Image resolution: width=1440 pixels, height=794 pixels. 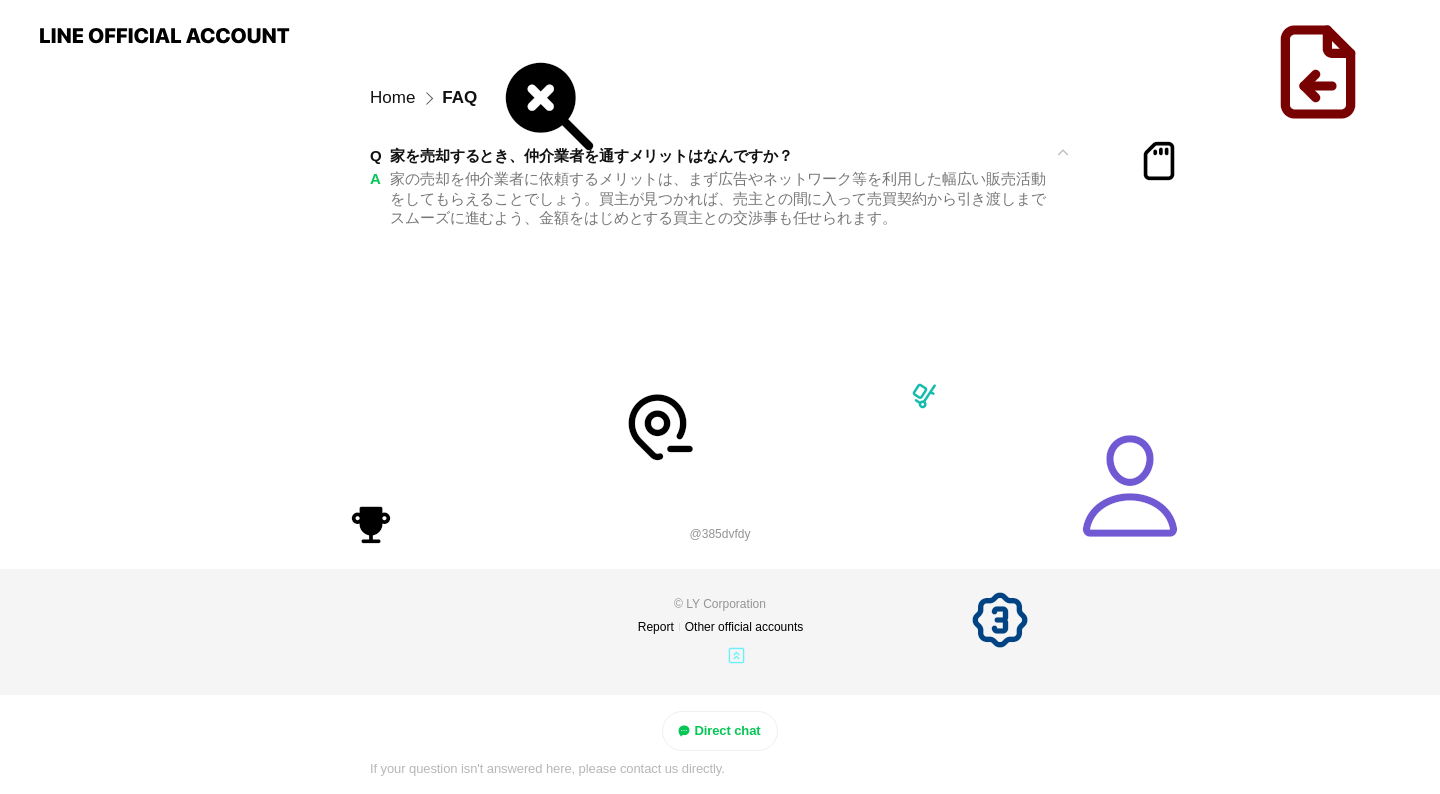 I want to click on view your profile, so click(x=1130, y=486).